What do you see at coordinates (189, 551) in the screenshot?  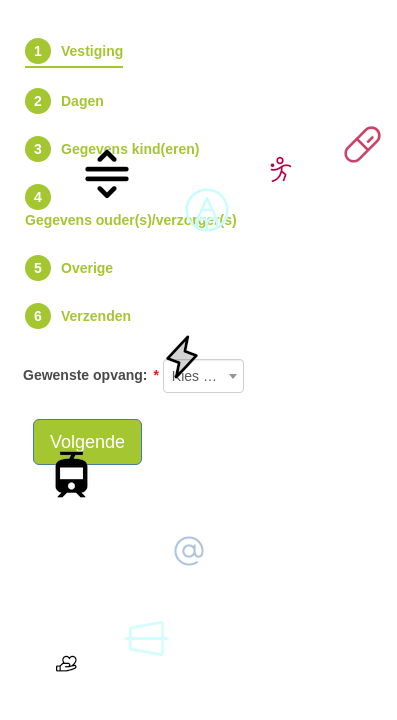 I see `enter an email address` at bounding box center [189, 551].